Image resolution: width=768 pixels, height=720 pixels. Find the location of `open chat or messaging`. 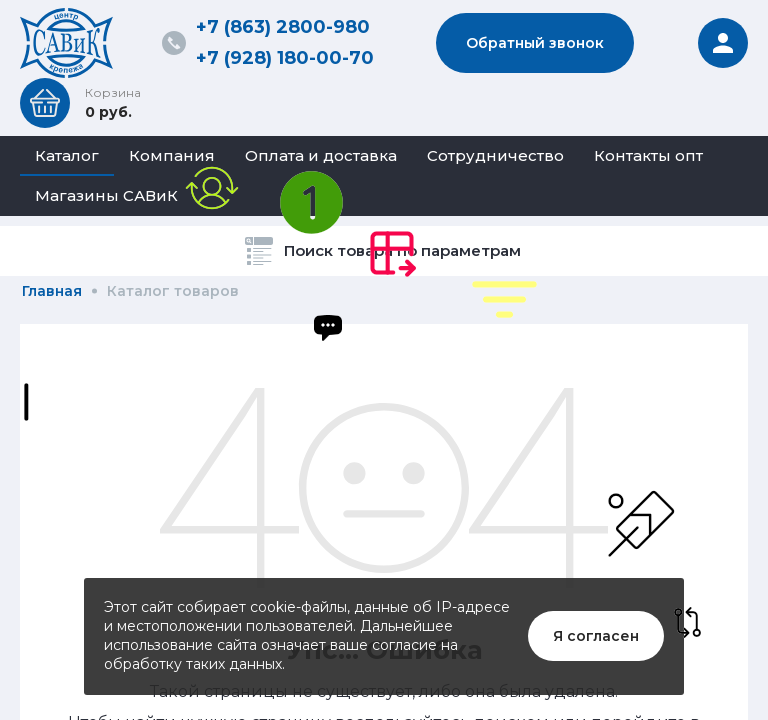

open chat or messaging is located at coordinates (328, 328).